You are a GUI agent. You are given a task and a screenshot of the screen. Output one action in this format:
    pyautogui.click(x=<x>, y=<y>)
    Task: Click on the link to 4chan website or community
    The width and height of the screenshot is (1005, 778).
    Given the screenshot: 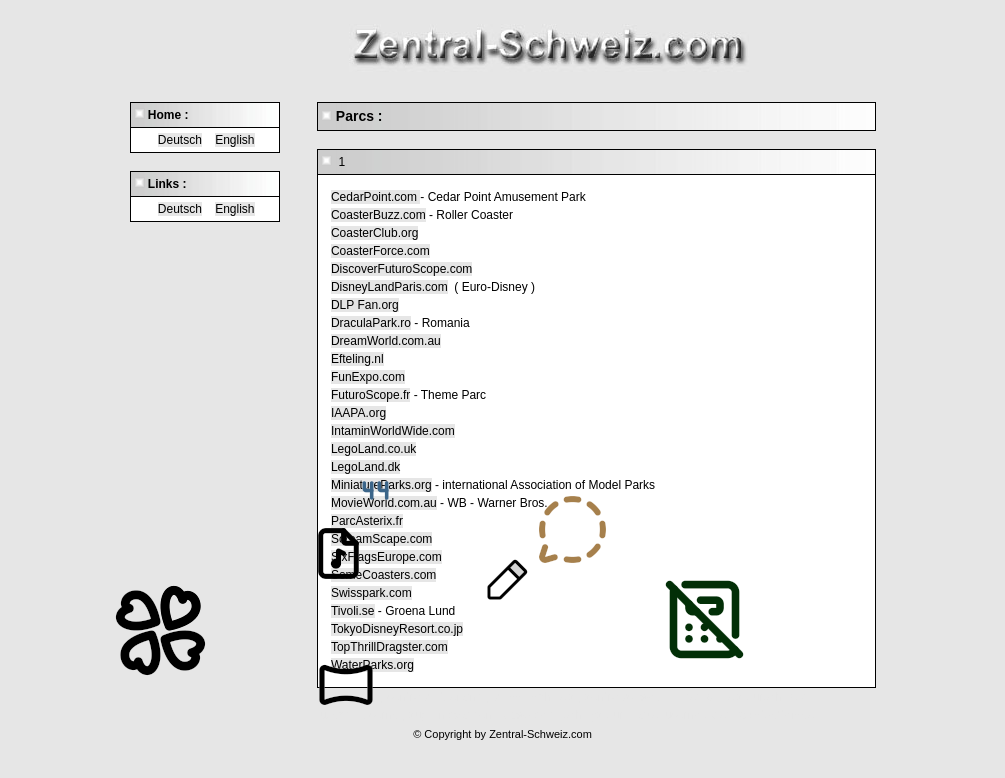 What is the action you would take?
    pyautogui.click(x=160, y=630)
    